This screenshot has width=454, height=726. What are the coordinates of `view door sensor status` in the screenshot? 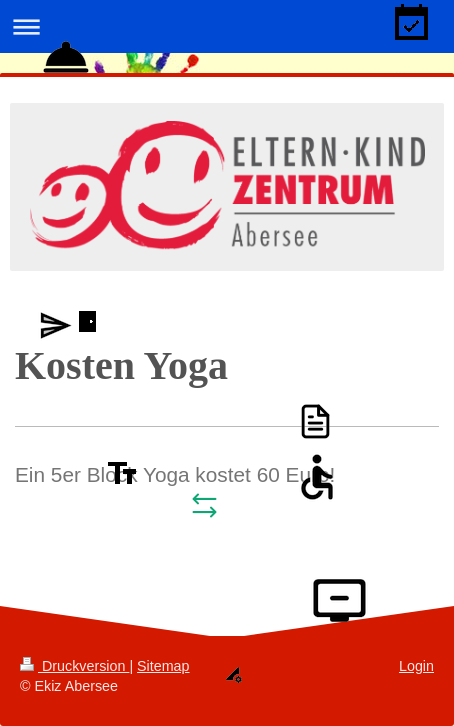 It's located at (87, 321).